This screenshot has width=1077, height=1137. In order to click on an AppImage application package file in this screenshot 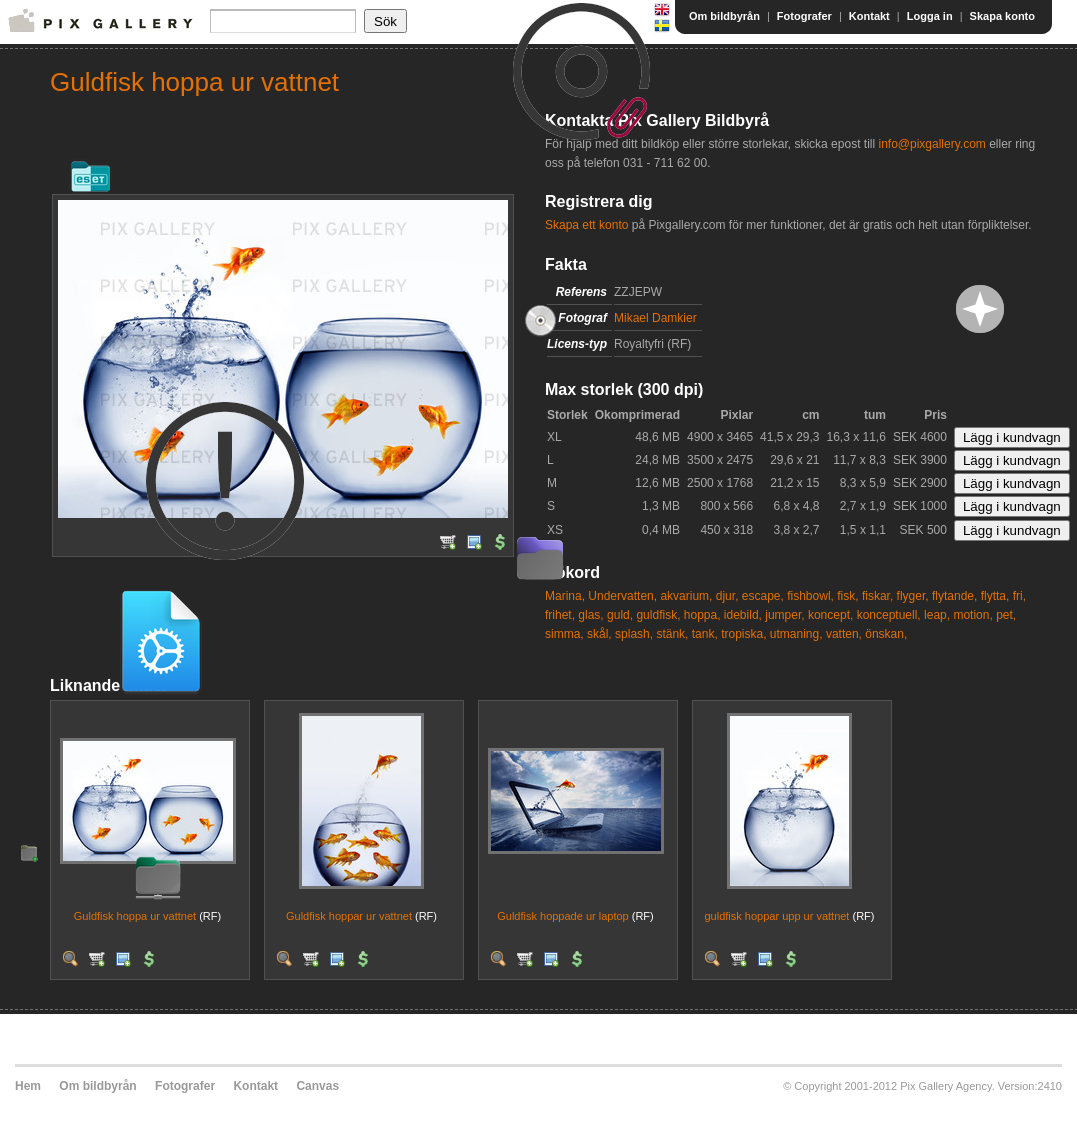, I will do `click(161, 641)`.